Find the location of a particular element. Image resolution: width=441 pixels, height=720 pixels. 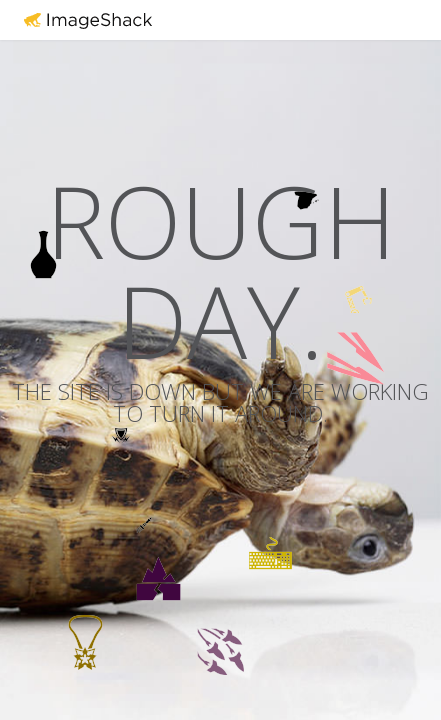

perform a precision attack or critical strike is located at coordinates (356, 361).